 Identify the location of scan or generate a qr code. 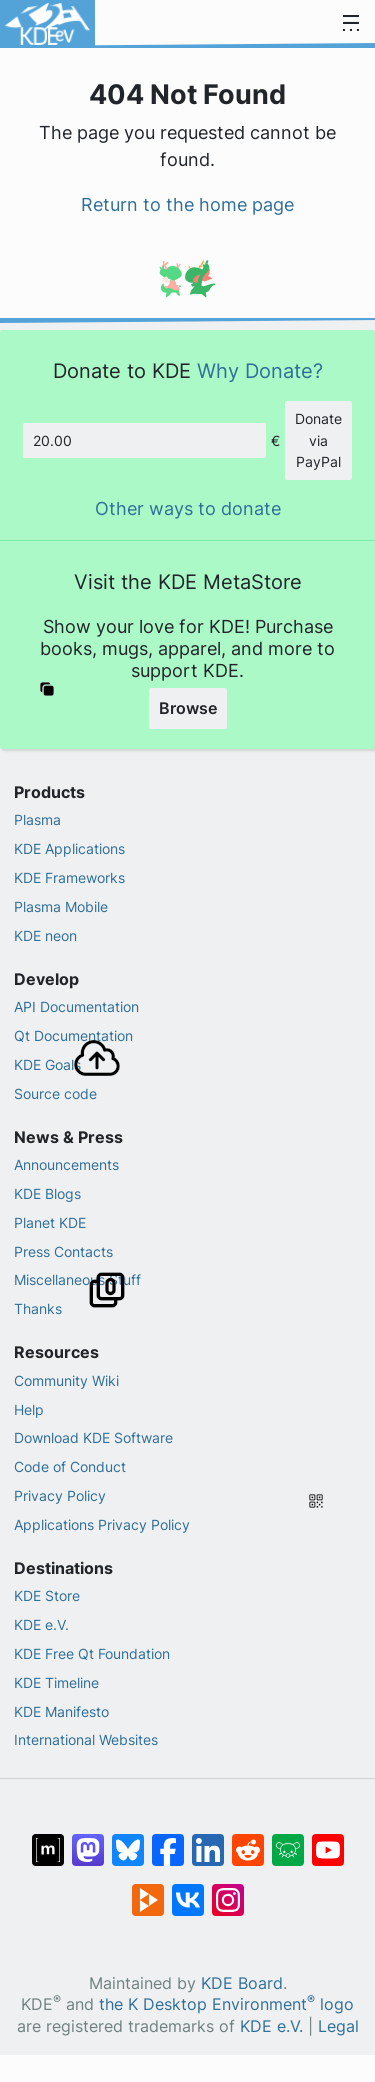
(316, 1501).